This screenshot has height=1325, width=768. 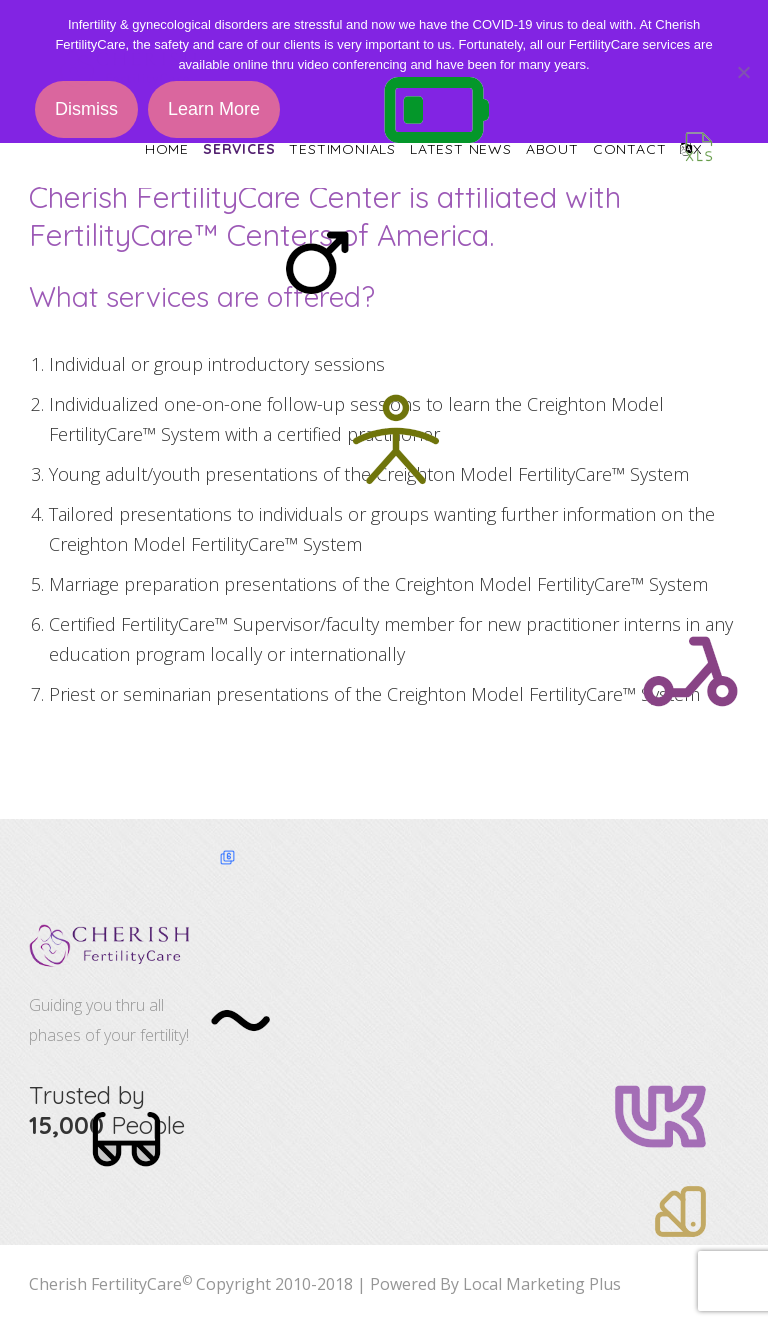 What do you see at coordinates (227, 857) in the screenshot?
I see `view item 6 in a collection or stack` at bounding box center [227, 857].